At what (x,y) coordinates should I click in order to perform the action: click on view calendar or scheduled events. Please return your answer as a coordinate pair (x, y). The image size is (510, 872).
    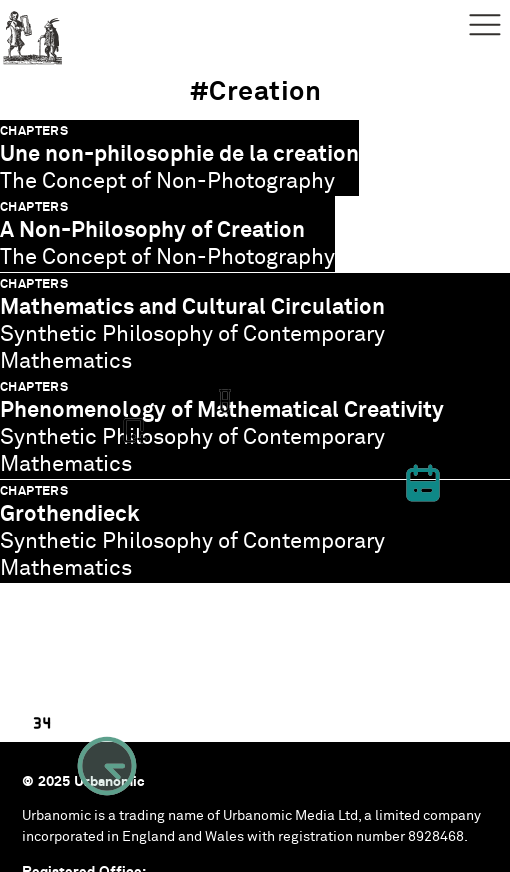
    Looking at the image, I should click on (423, 483).